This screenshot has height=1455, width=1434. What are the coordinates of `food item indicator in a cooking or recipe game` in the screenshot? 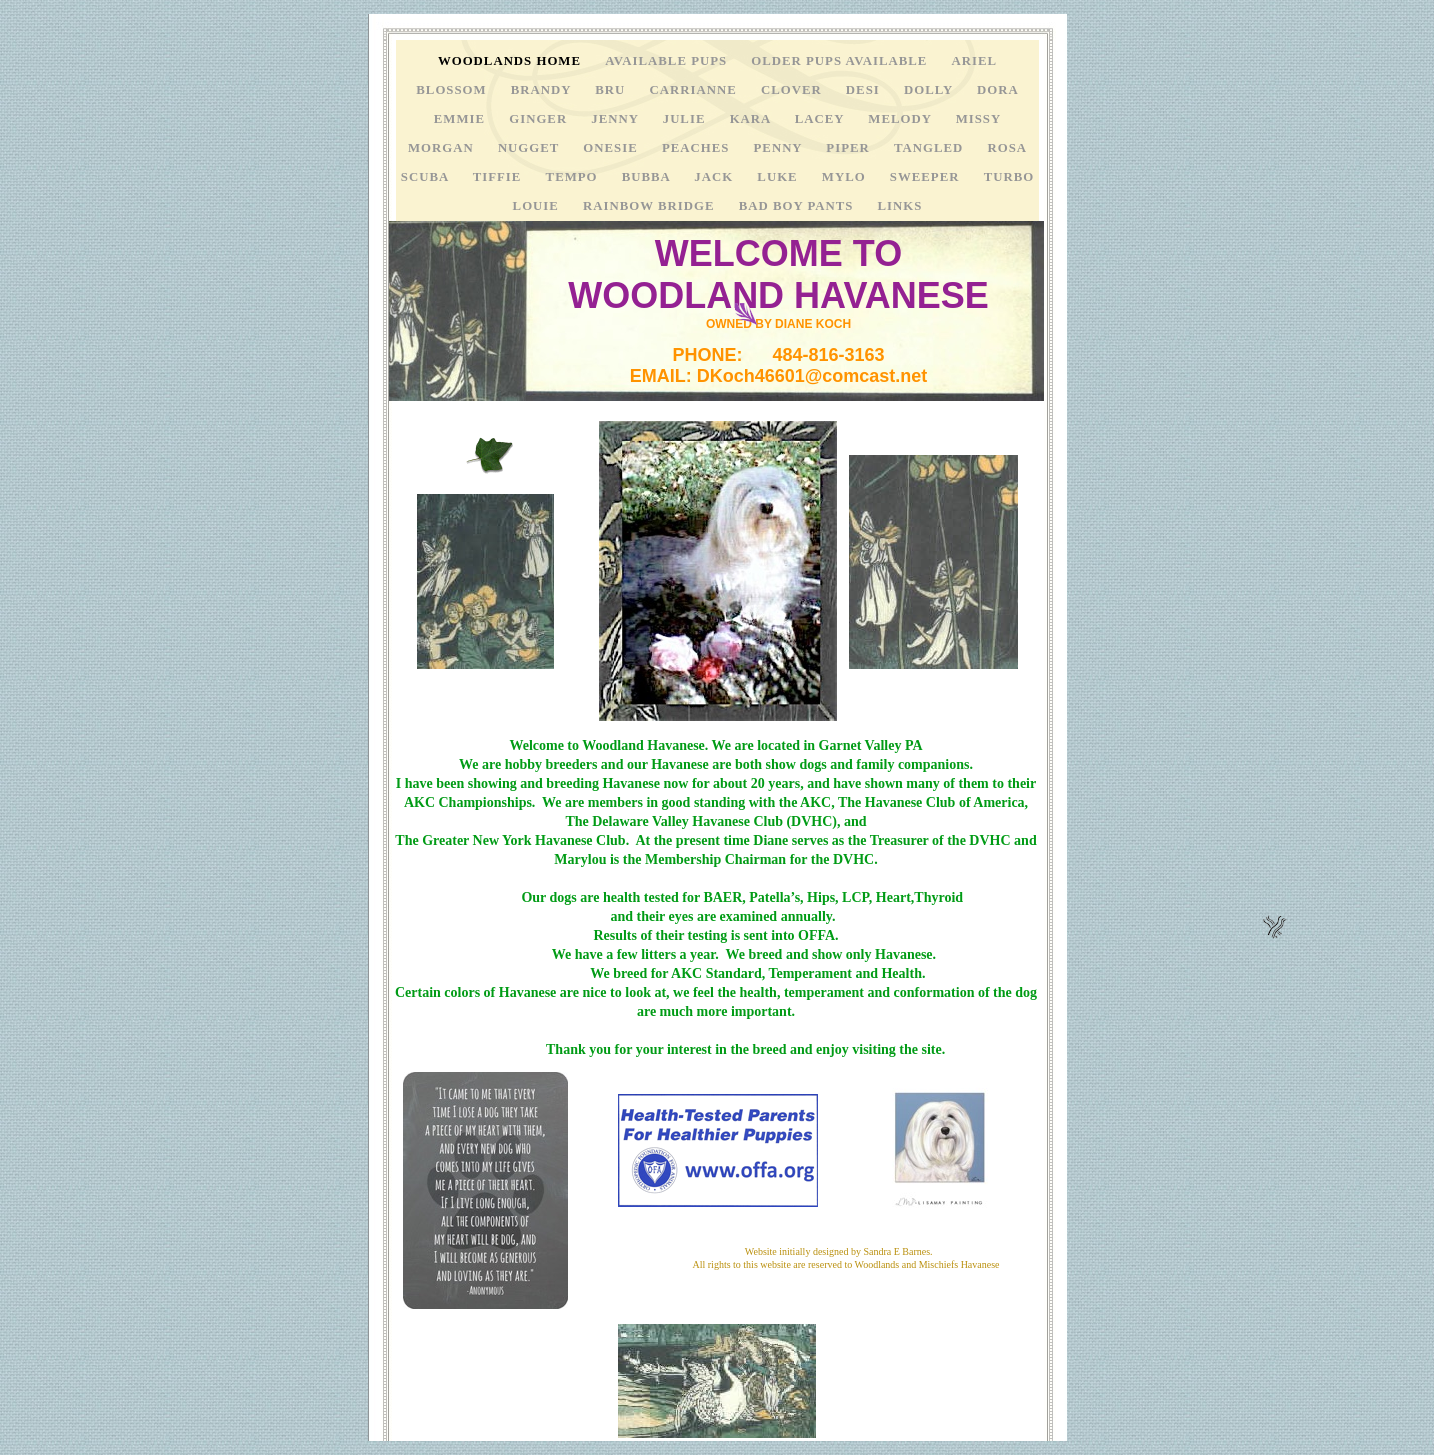 It's located at (1275, 927).